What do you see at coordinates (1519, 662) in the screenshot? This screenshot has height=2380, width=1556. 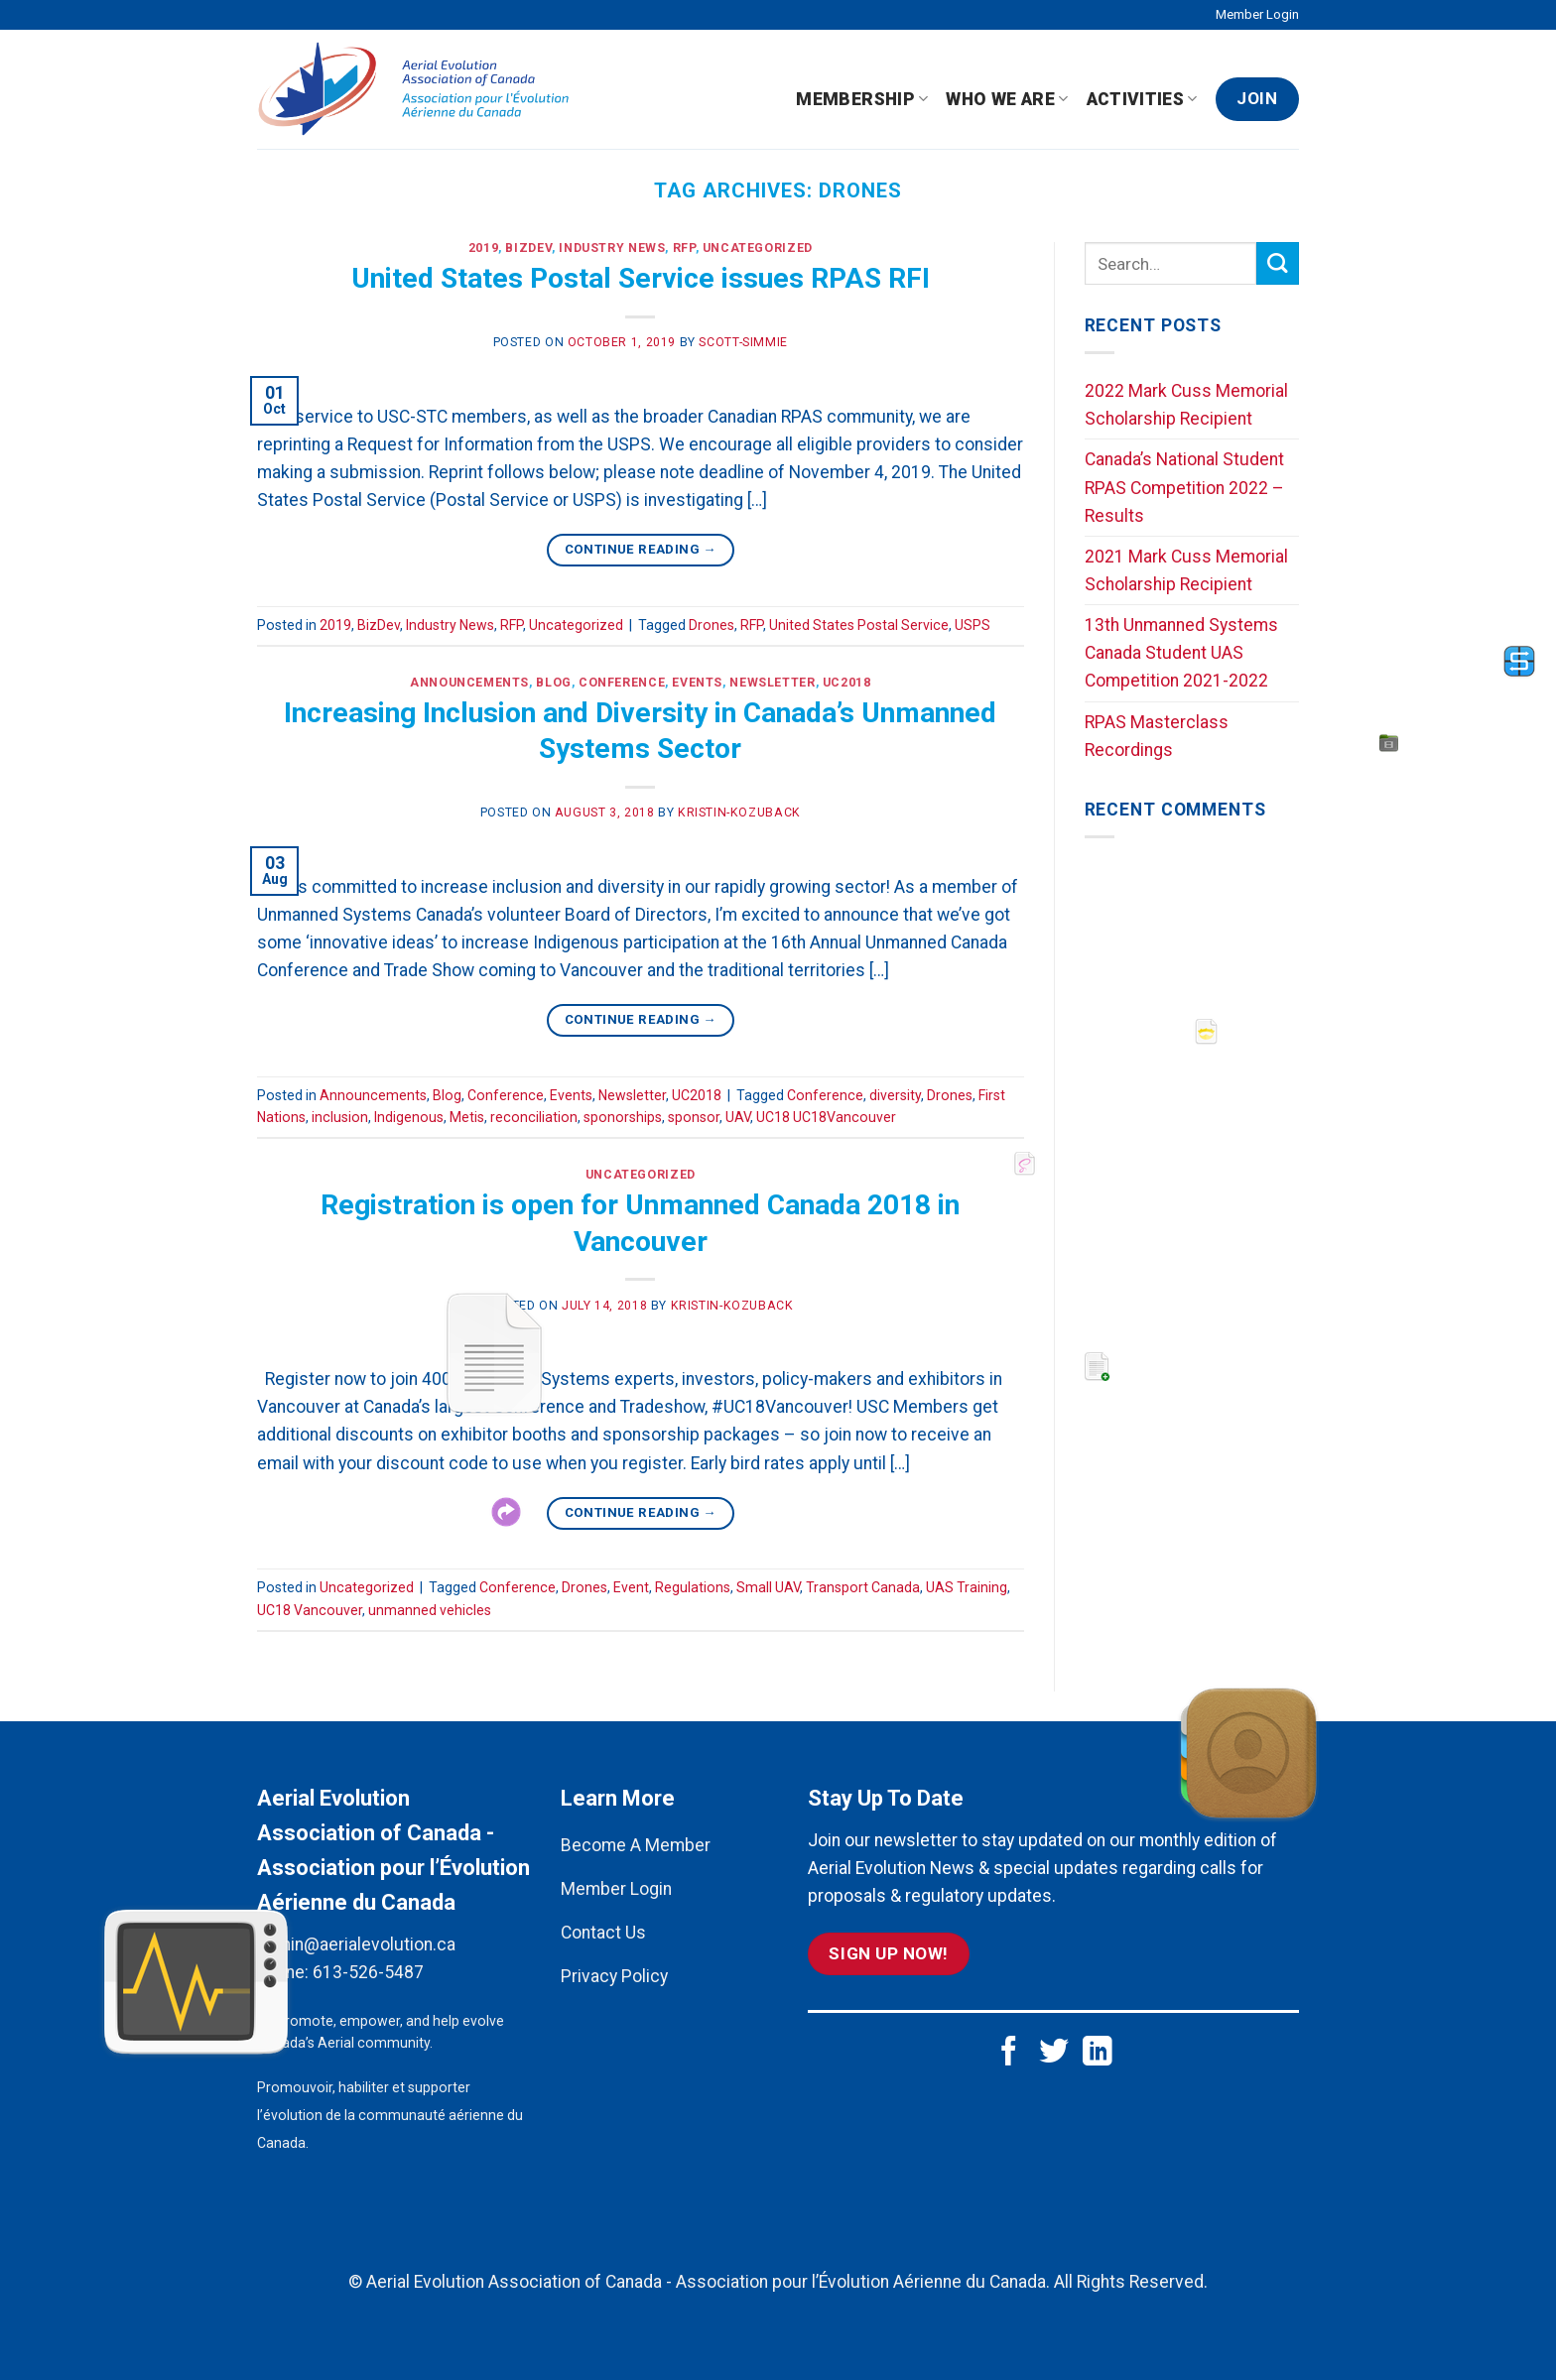 I see `configure windows file sharing settings` at bounding box center [1519, 662].